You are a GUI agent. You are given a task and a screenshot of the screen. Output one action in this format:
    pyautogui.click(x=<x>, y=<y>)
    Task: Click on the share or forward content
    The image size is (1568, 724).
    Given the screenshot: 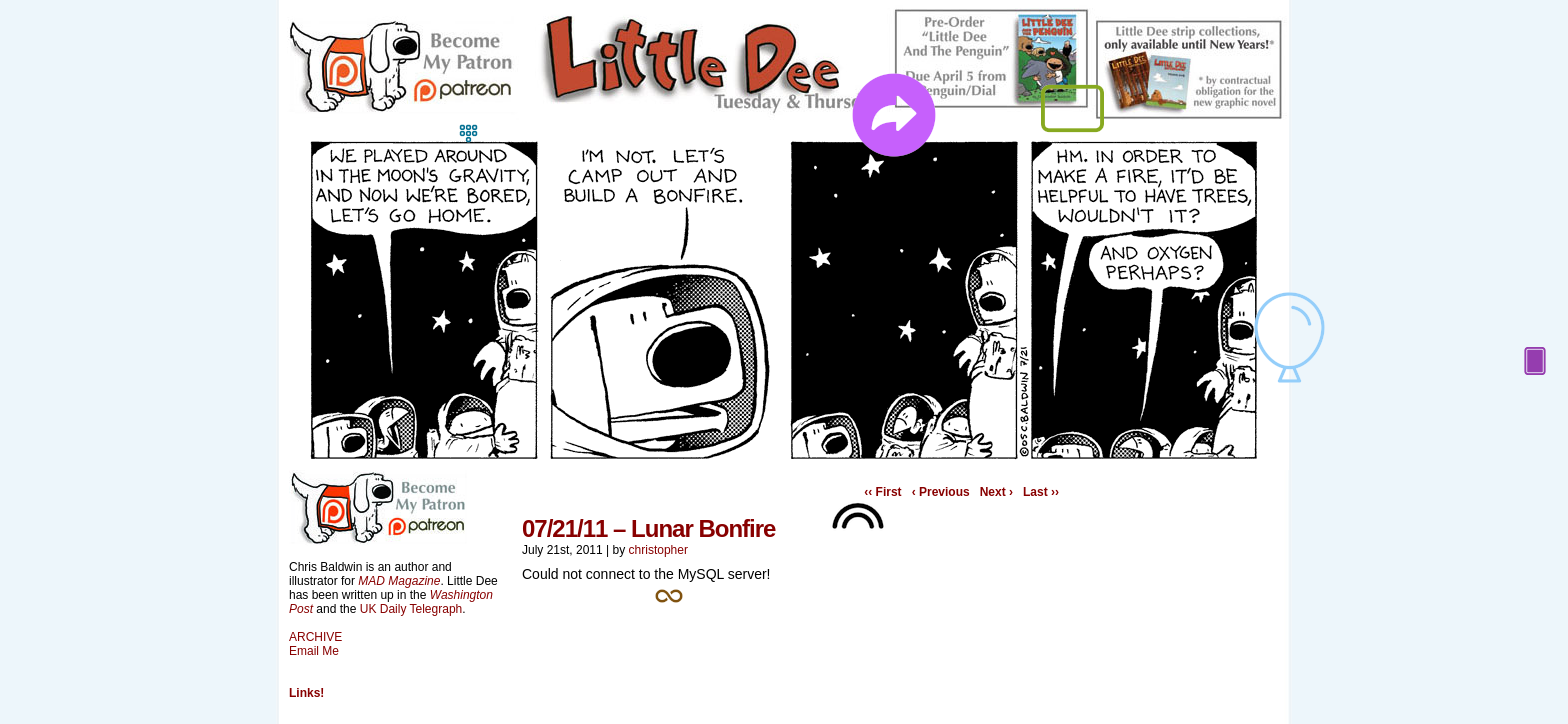 What is the action you would take?
    pyautogui.click(x=894, y=115)
    